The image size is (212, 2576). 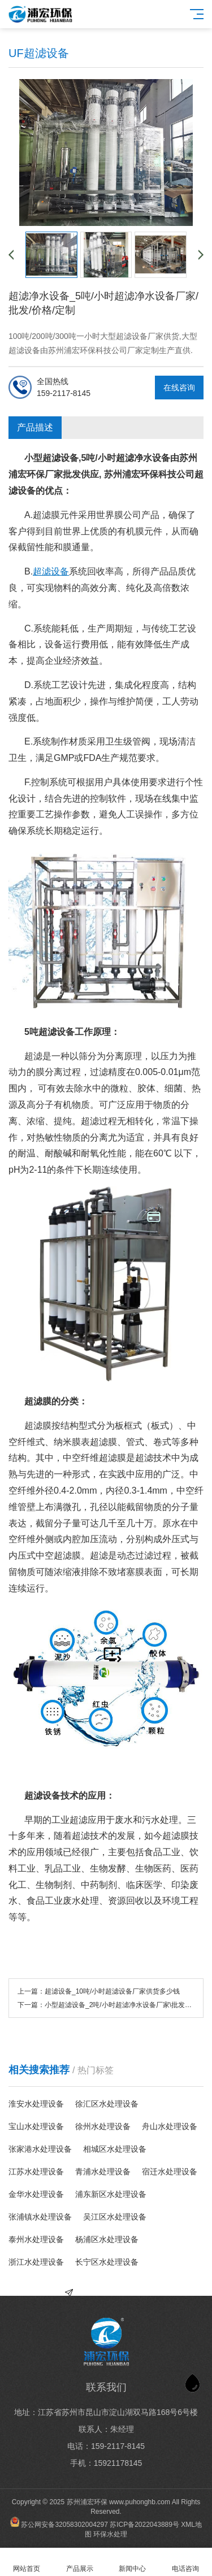 I want to click on send a message, so click(x=69, y=2293).